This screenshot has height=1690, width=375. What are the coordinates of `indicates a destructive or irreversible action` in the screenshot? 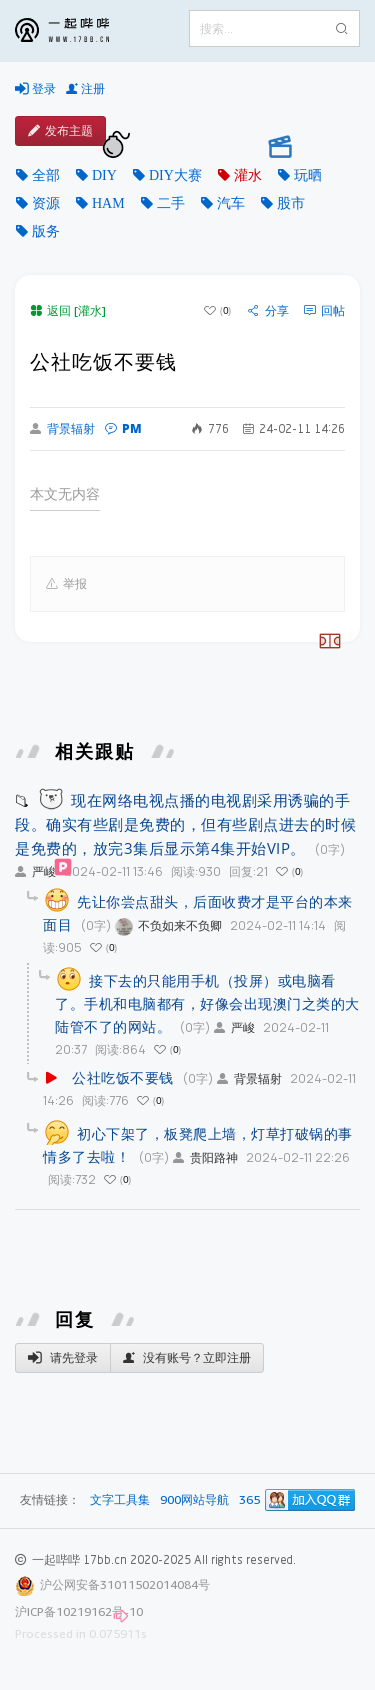 It's located at (115, 144).